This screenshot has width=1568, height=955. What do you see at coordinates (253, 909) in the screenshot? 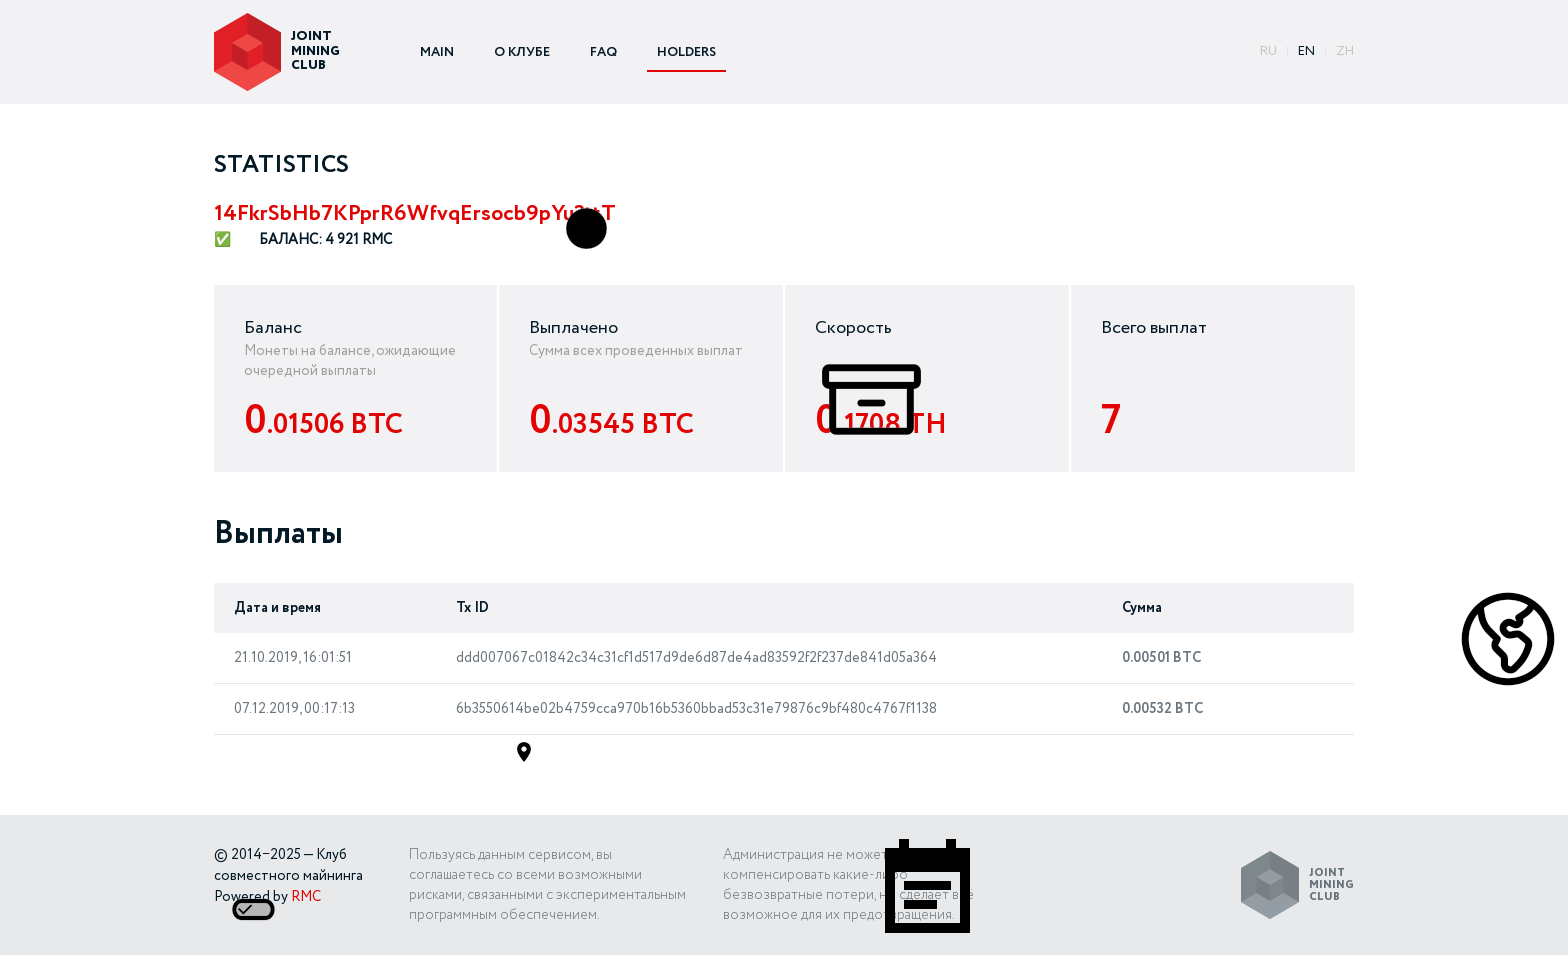
I see `edit or modify location attributes` at bounding box center [253, 909].